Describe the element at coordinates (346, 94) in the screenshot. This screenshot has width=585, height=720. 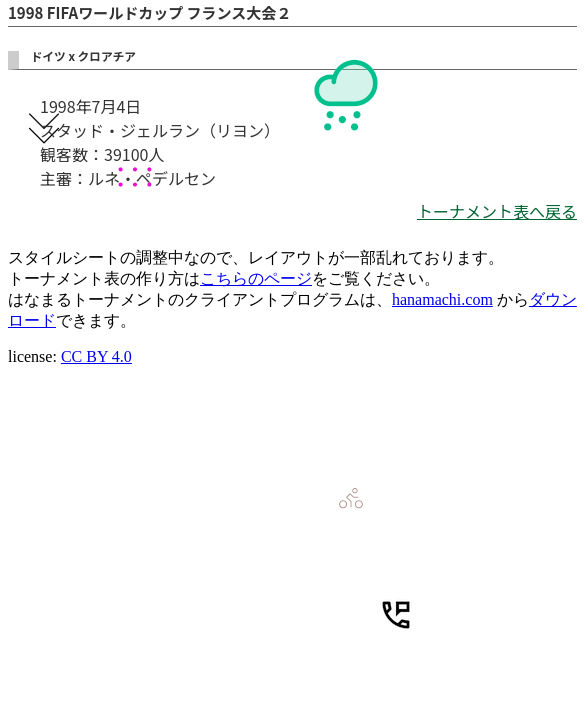
I see `indicates snowy weather conditions` at that location.